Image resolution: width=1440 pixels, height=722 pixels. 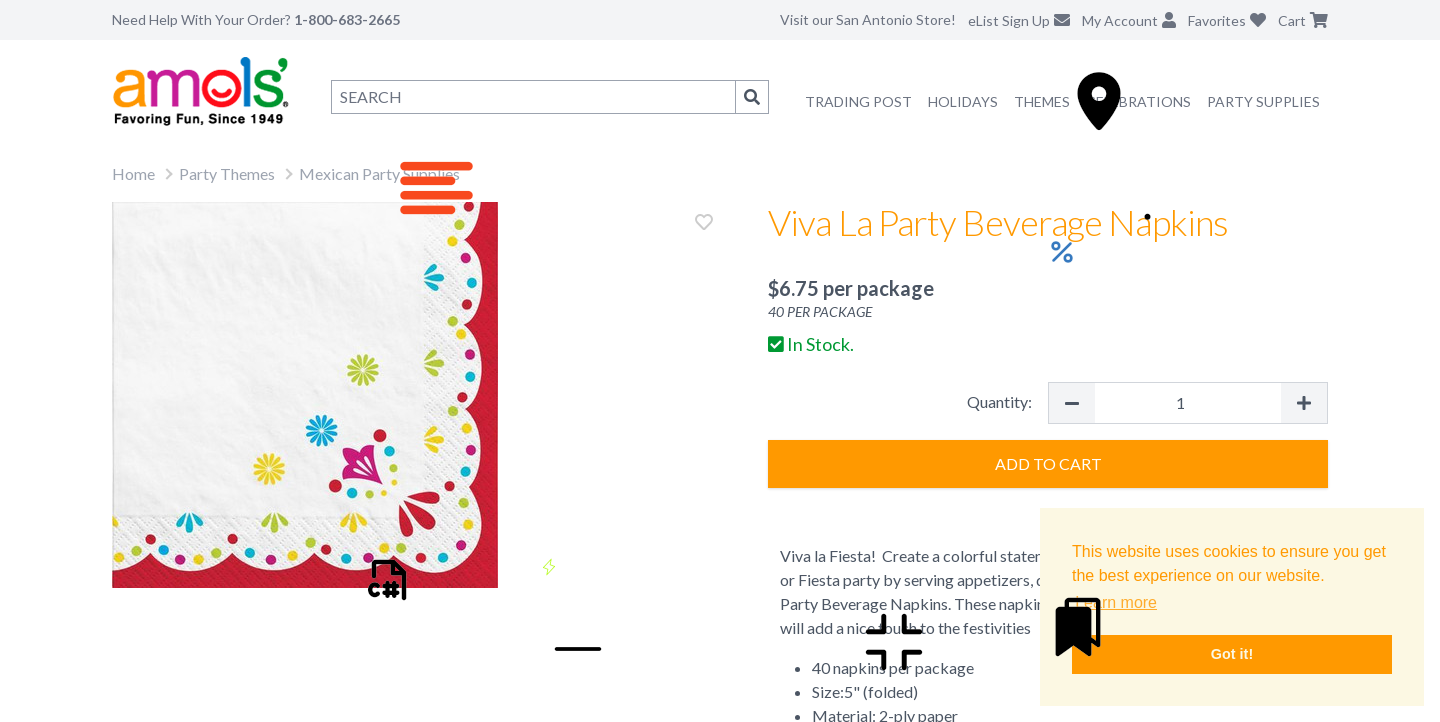 I want to click on exit fullscreen mode, so click(x=894, y=642).